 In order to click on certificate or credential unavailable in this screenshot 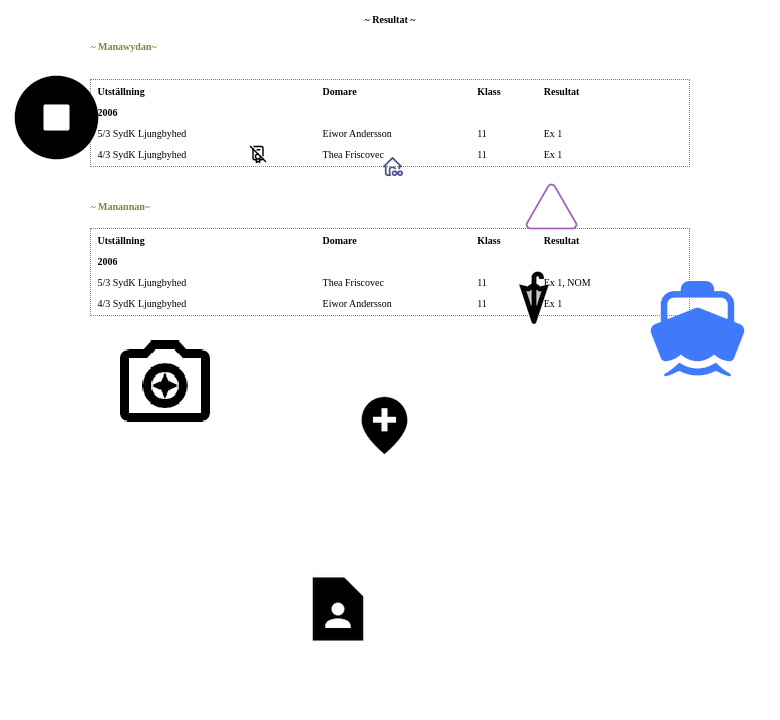, I will do `click(258, 154)`.